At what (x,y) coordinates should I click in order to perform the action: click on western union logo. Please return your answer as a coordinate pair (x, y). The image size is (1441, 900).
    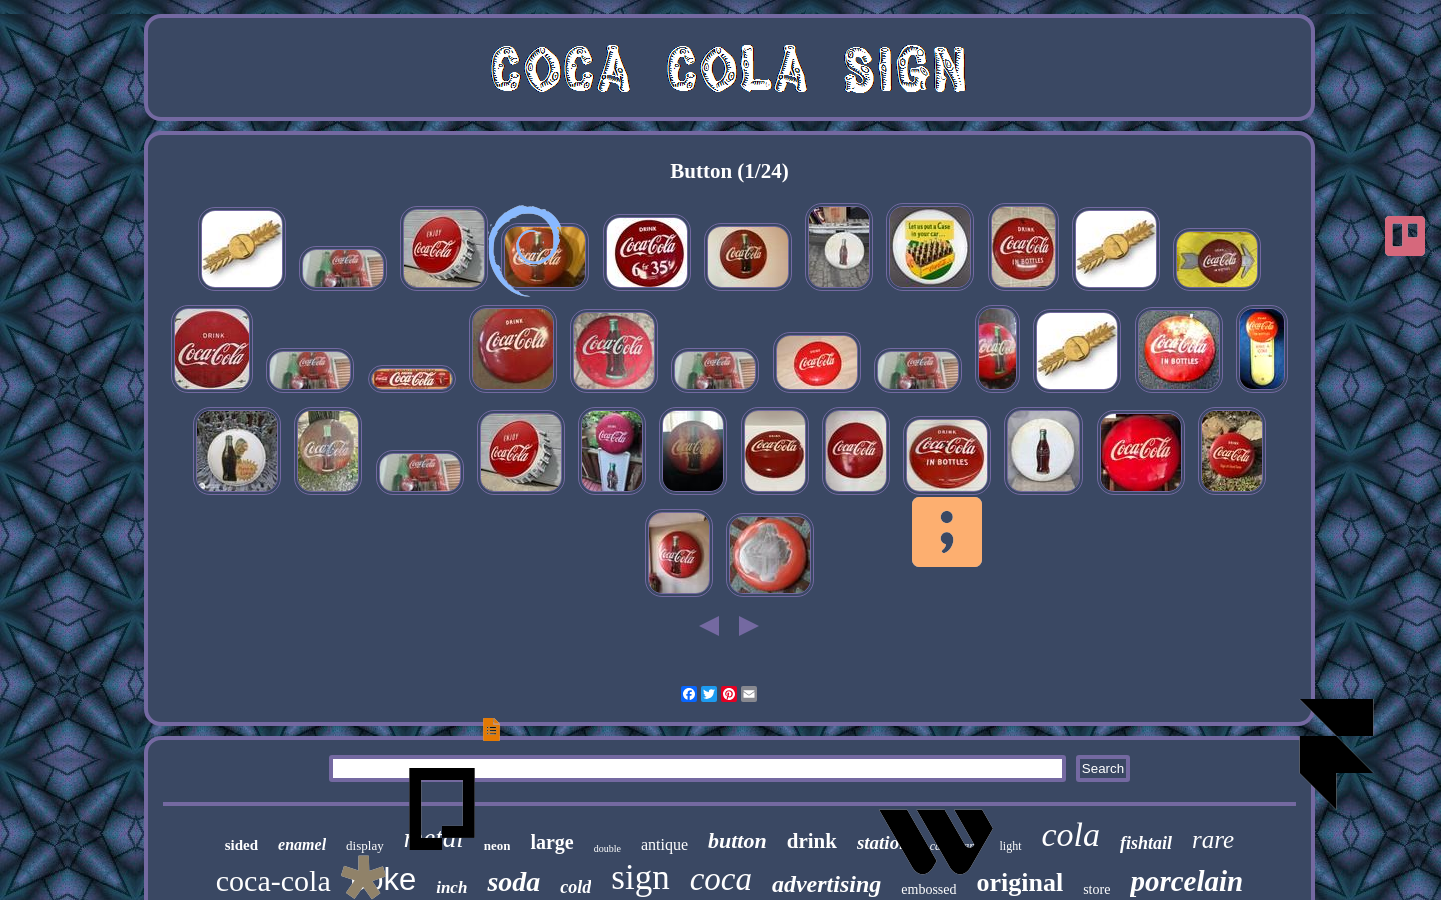
    Looking at the image, I should click on (936, 842).